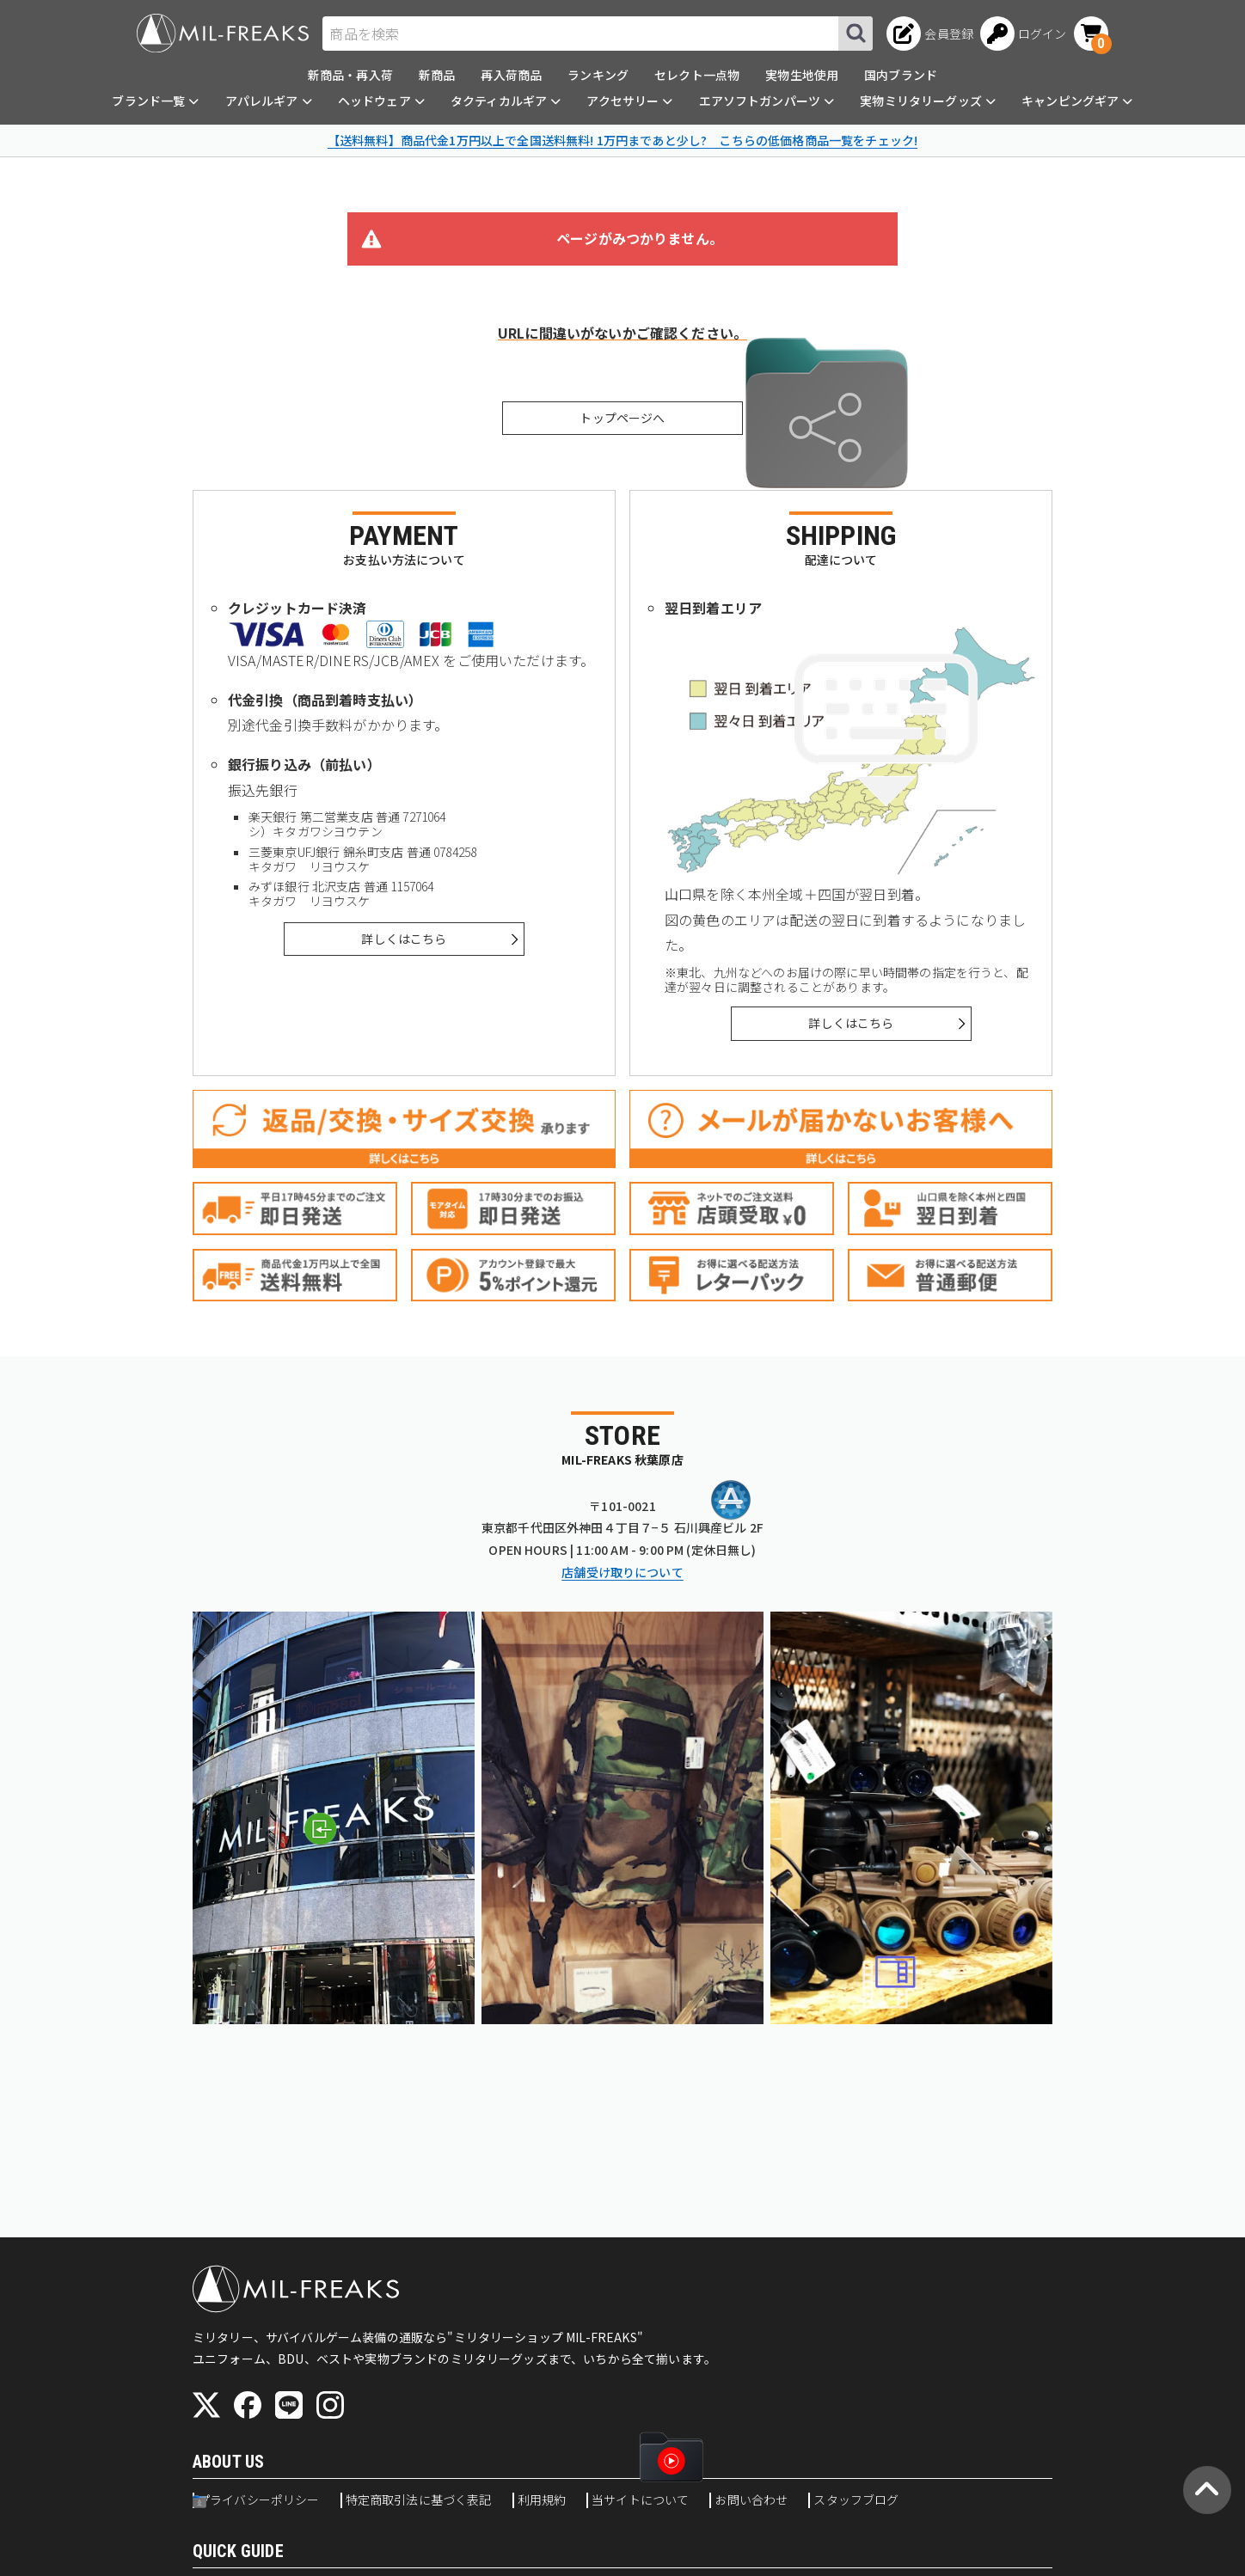  Describe the element at coordinates (731, 1500) in the screenshot. I see `open software properties or settings` at that location.